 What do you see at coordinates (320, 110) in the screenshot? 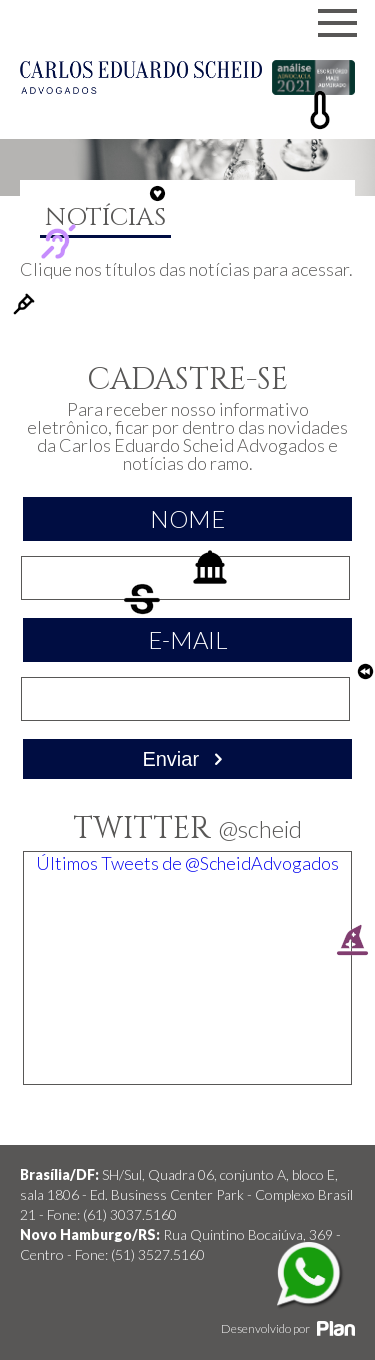
I see `view current temperature` at bounding box center [320, 110].